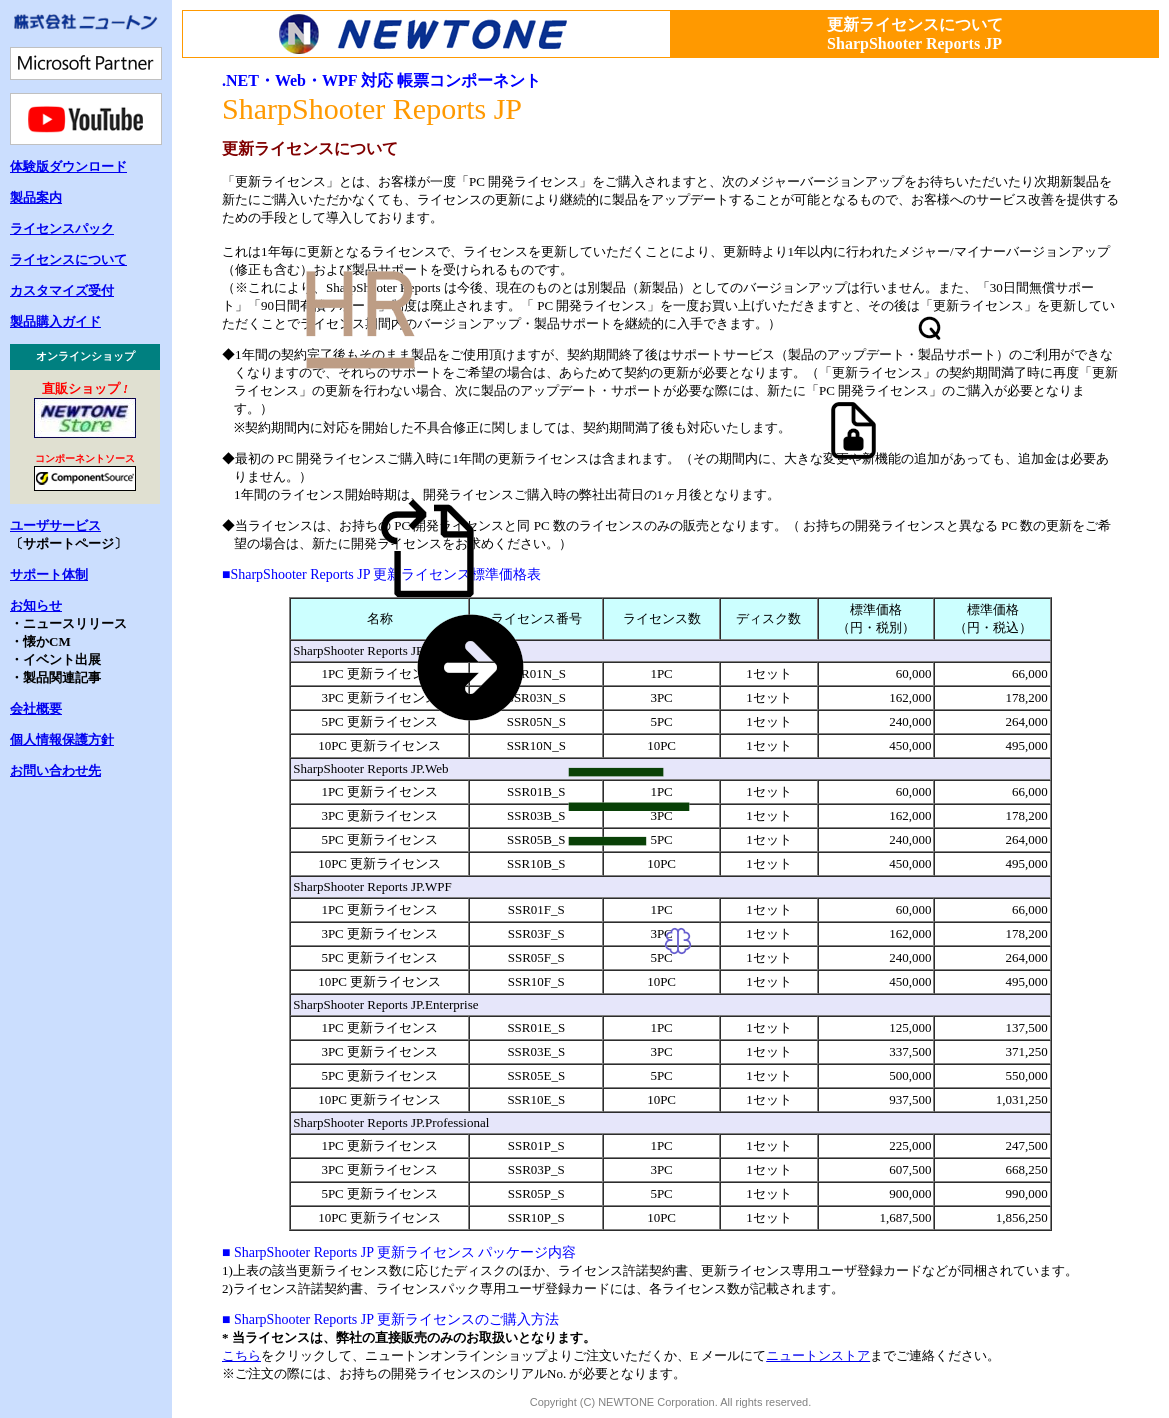 This screenshot has width=1169, height=1418. What do you see at coordinates (629, 811) in the screenshot?
I see `select items from a list` at bounding box center [629, 811].